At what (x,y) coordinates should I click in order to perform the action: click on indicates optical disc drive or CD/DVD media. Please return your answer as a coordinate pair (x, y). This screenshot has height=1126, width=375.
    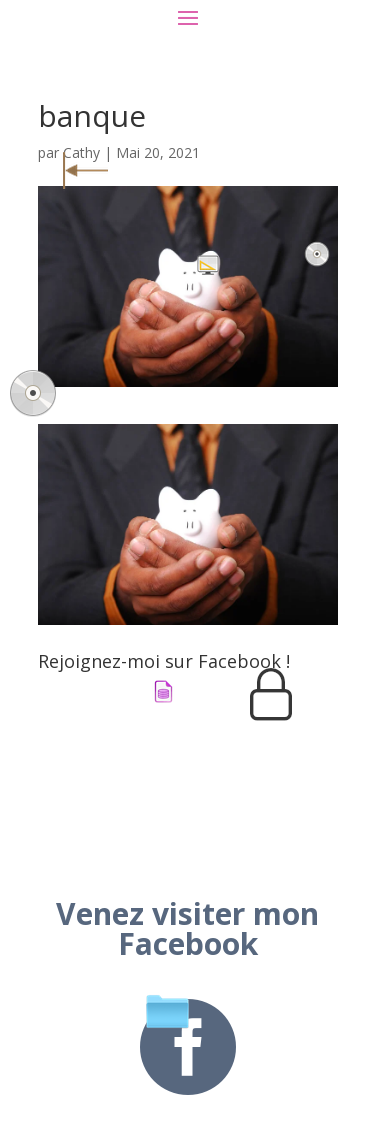
    Looking at the image, I should click on (33, 393).